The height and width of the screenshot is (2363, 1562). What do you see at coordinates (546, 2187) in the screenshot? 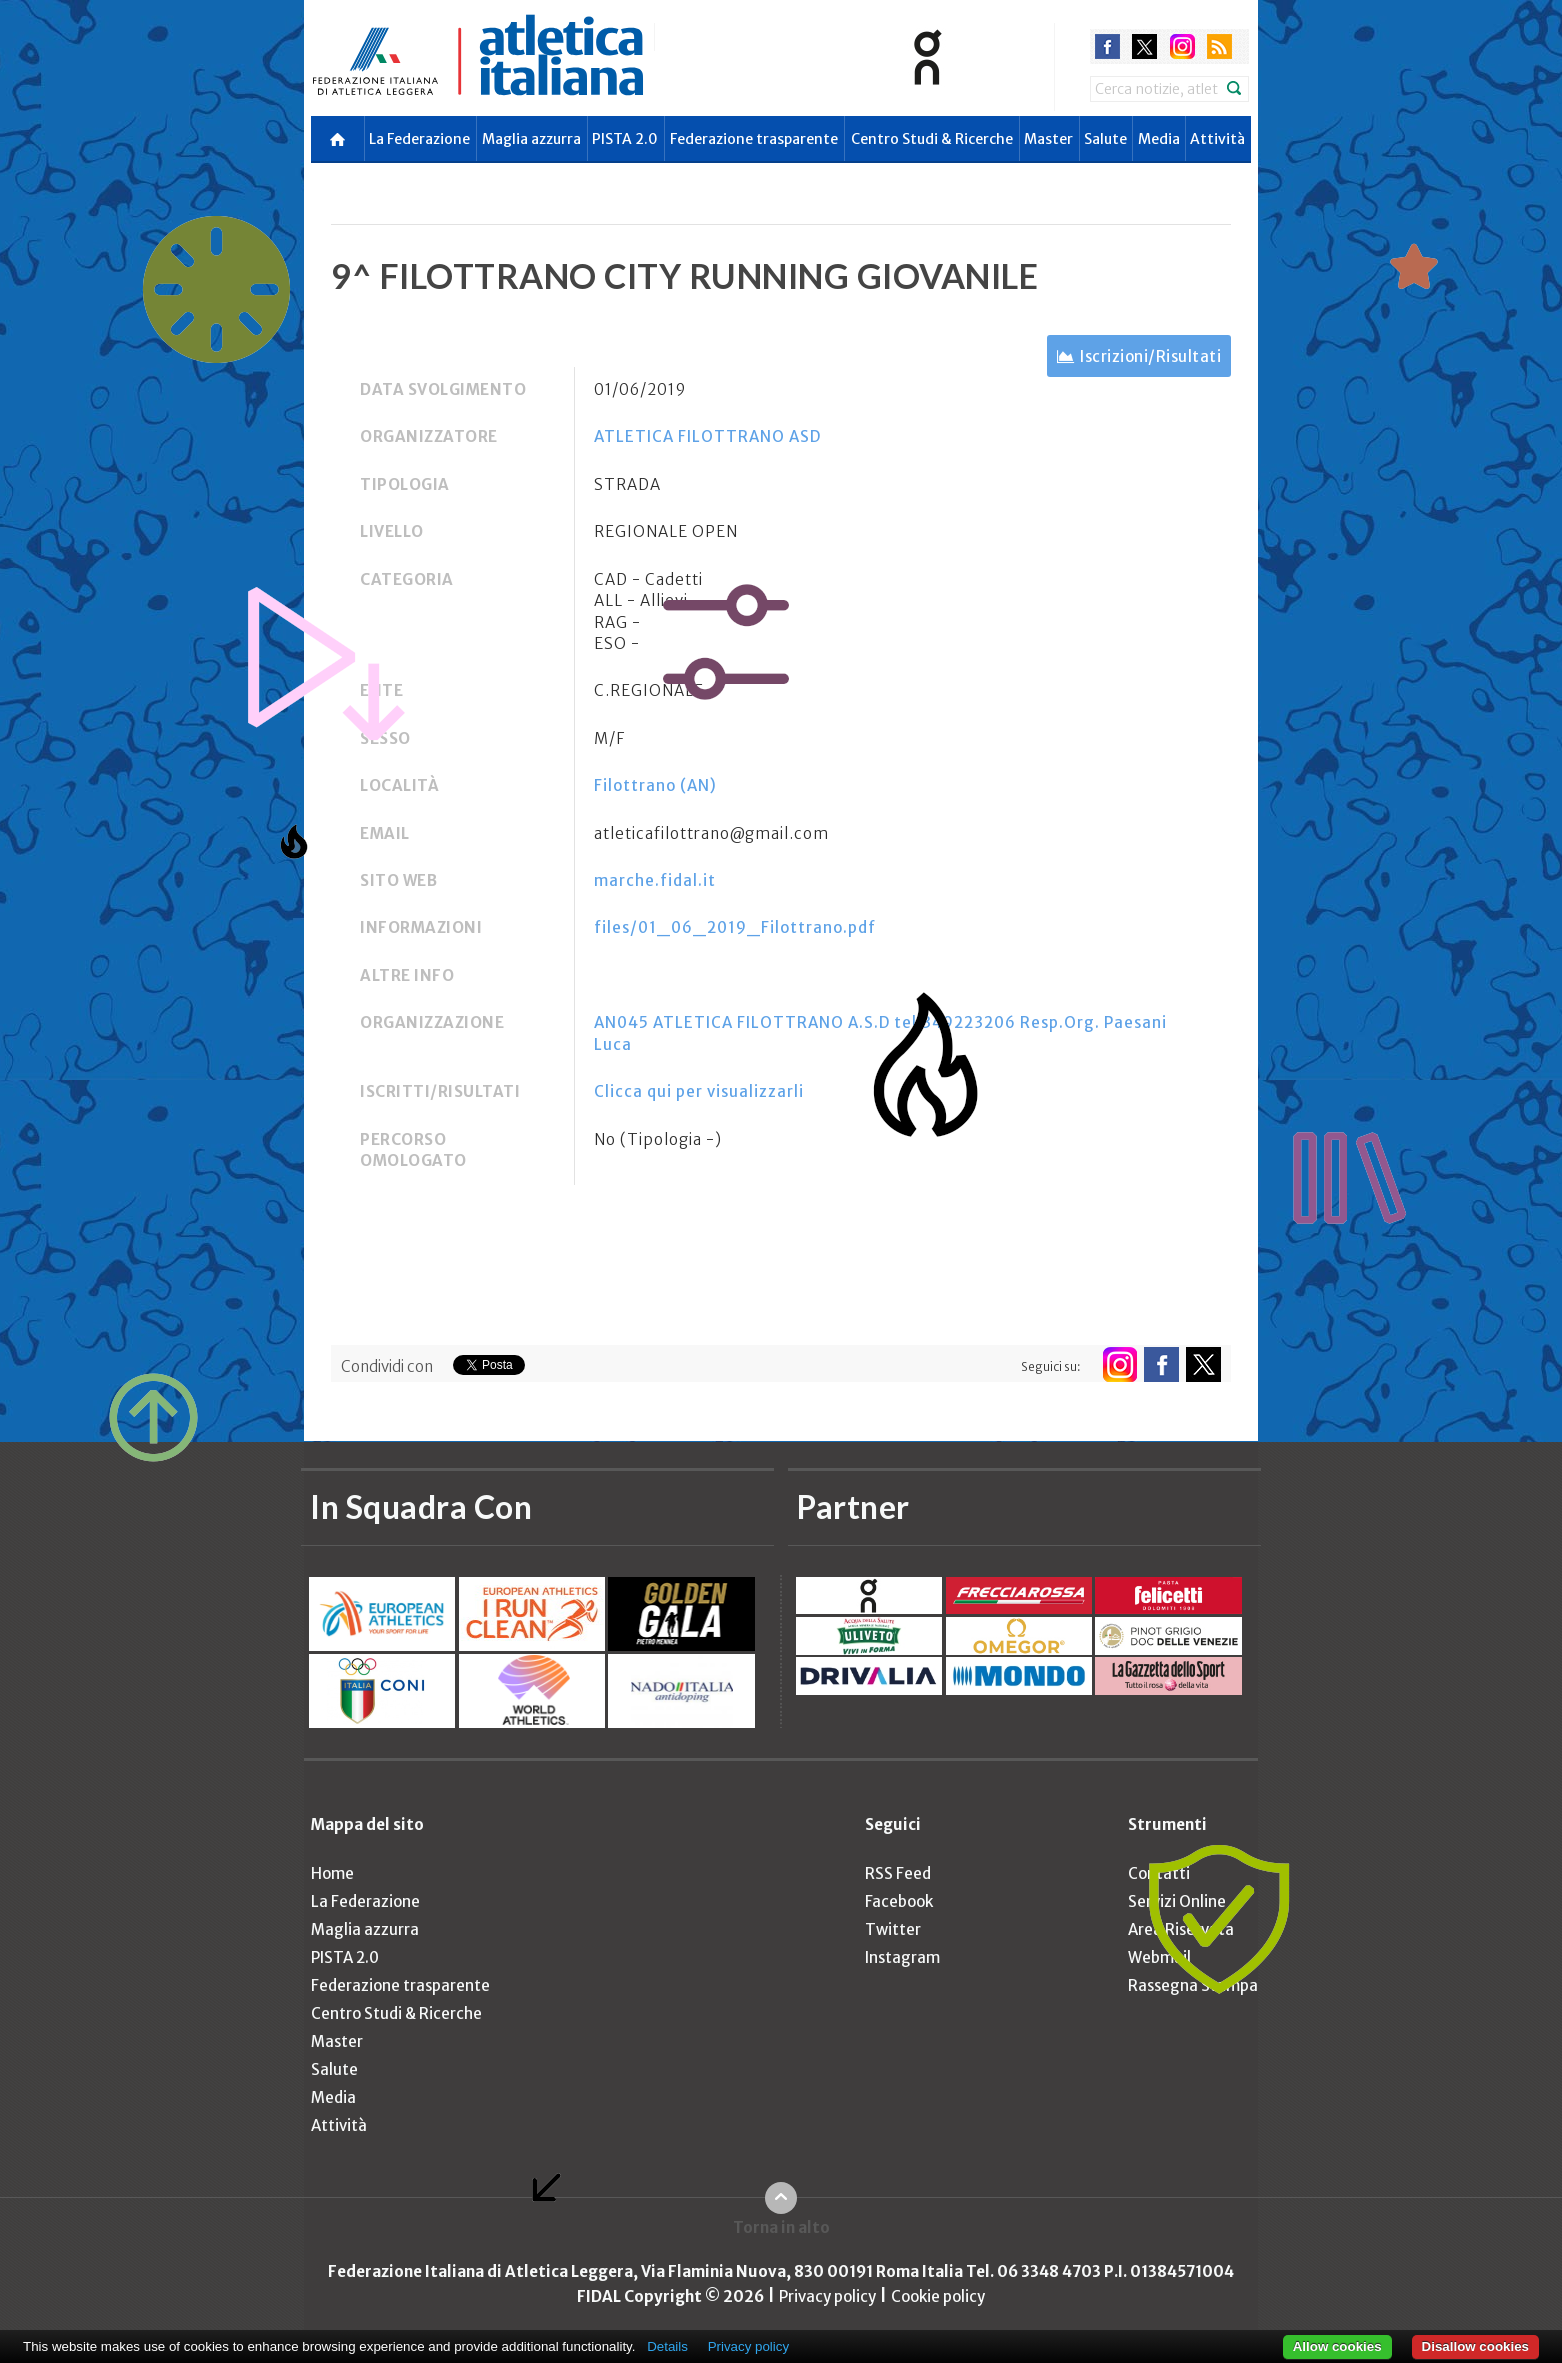
I see `collapse or minimize a panel` at bounding box center [546, 2187].